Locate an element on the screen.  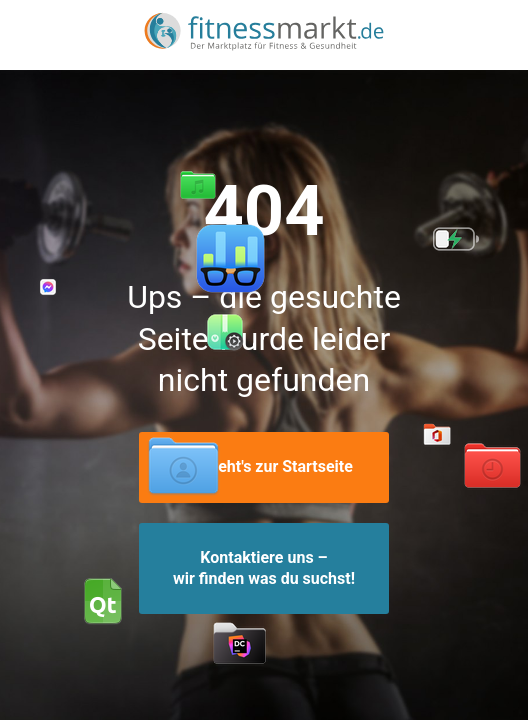
open jetbrains dotcover project folder is located at coordinates (239, 644).